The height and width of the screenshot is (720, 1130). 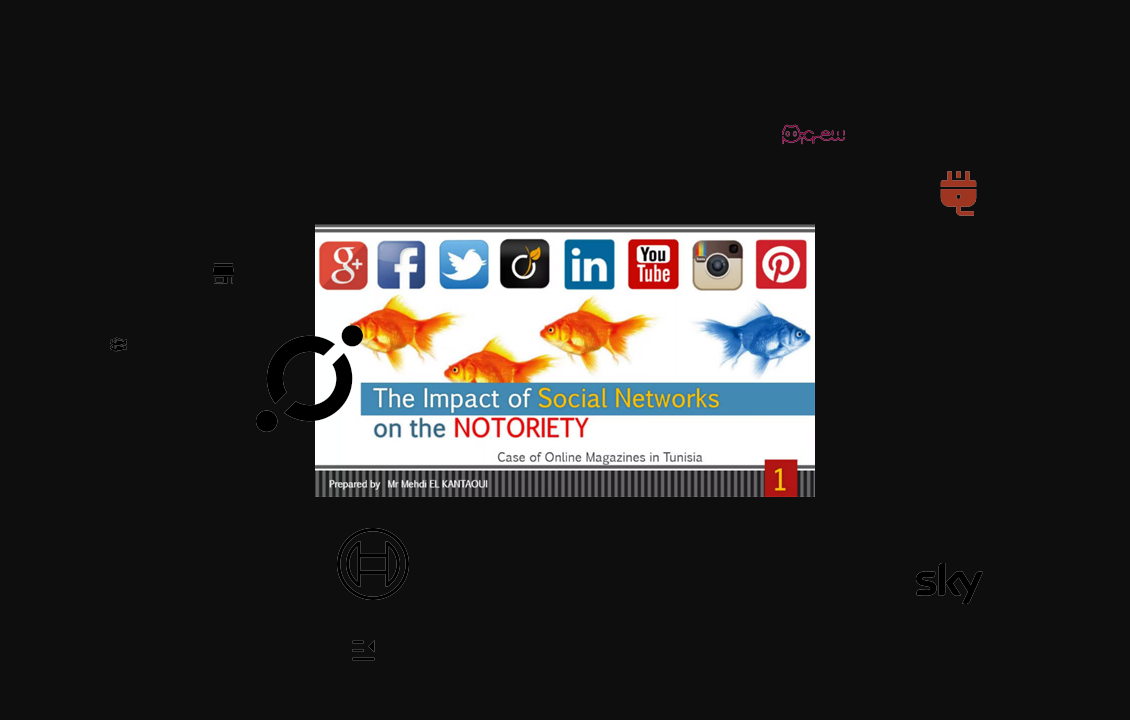 What do you see at coordinates (958, 193) in the screenshot?
I see `connect to a power source` at bounding box center [958, 193].